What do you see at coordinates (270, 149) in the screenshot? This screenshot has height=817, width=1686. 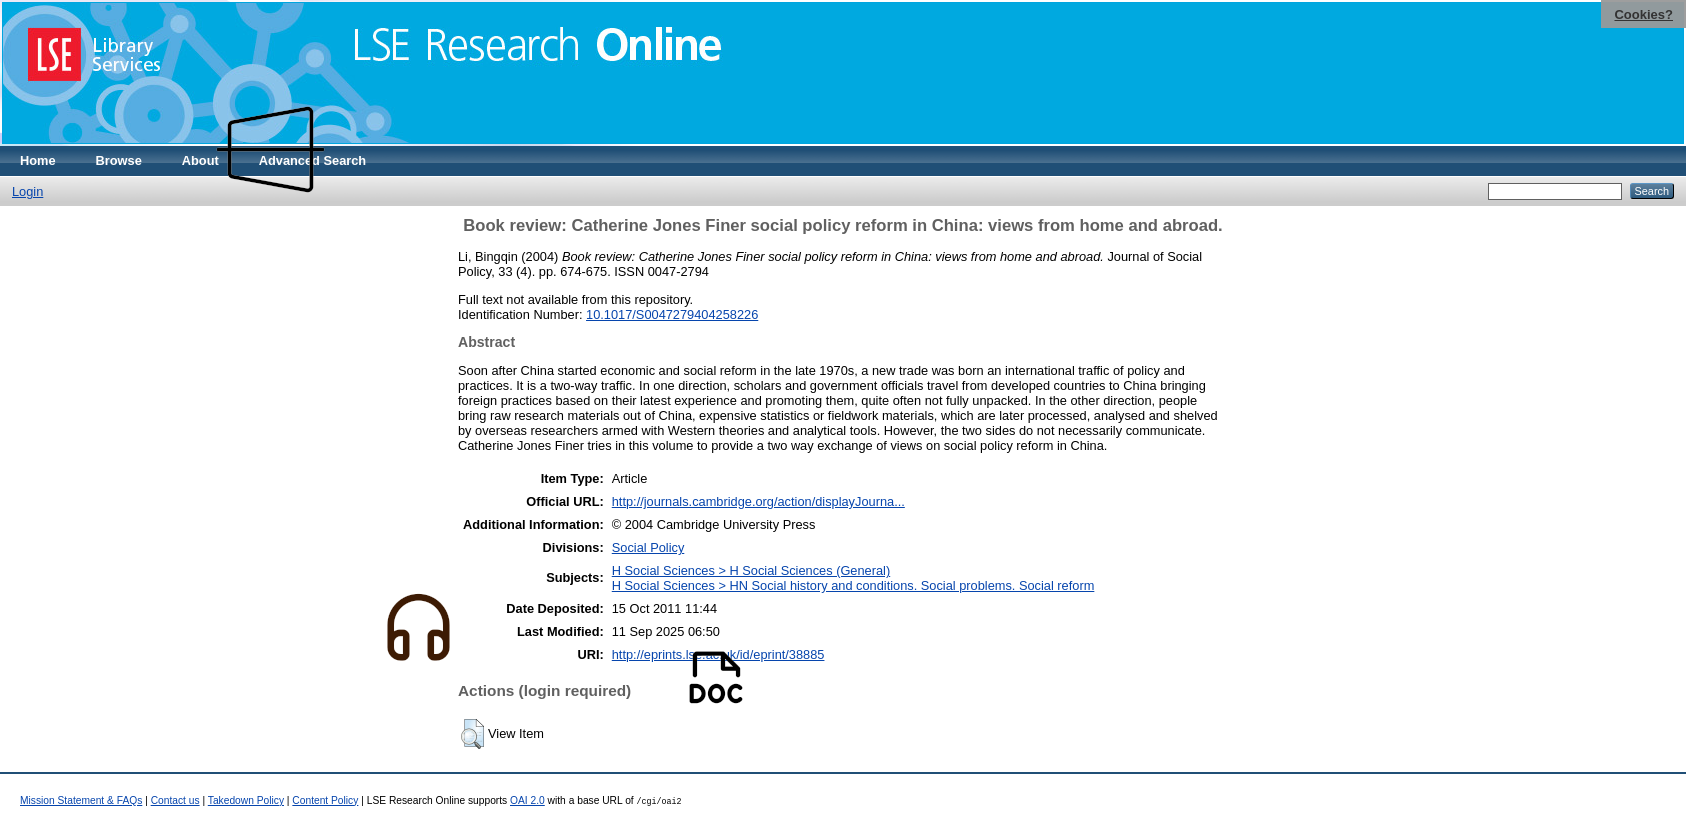 I see `adjust perspective or viewing angle` at bounding box center [270, 149].